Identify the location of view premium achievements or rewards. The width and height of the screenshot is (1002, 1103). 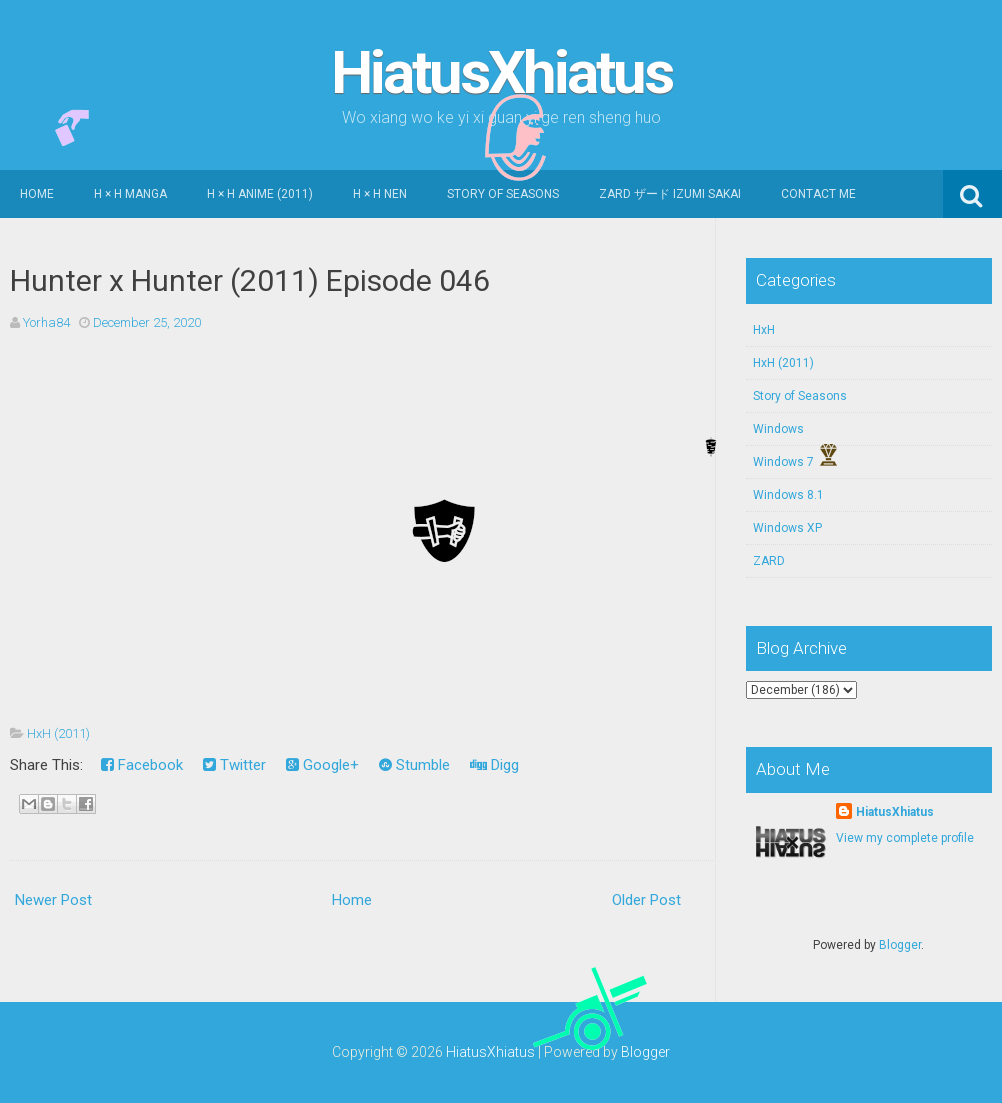
(828, 454).